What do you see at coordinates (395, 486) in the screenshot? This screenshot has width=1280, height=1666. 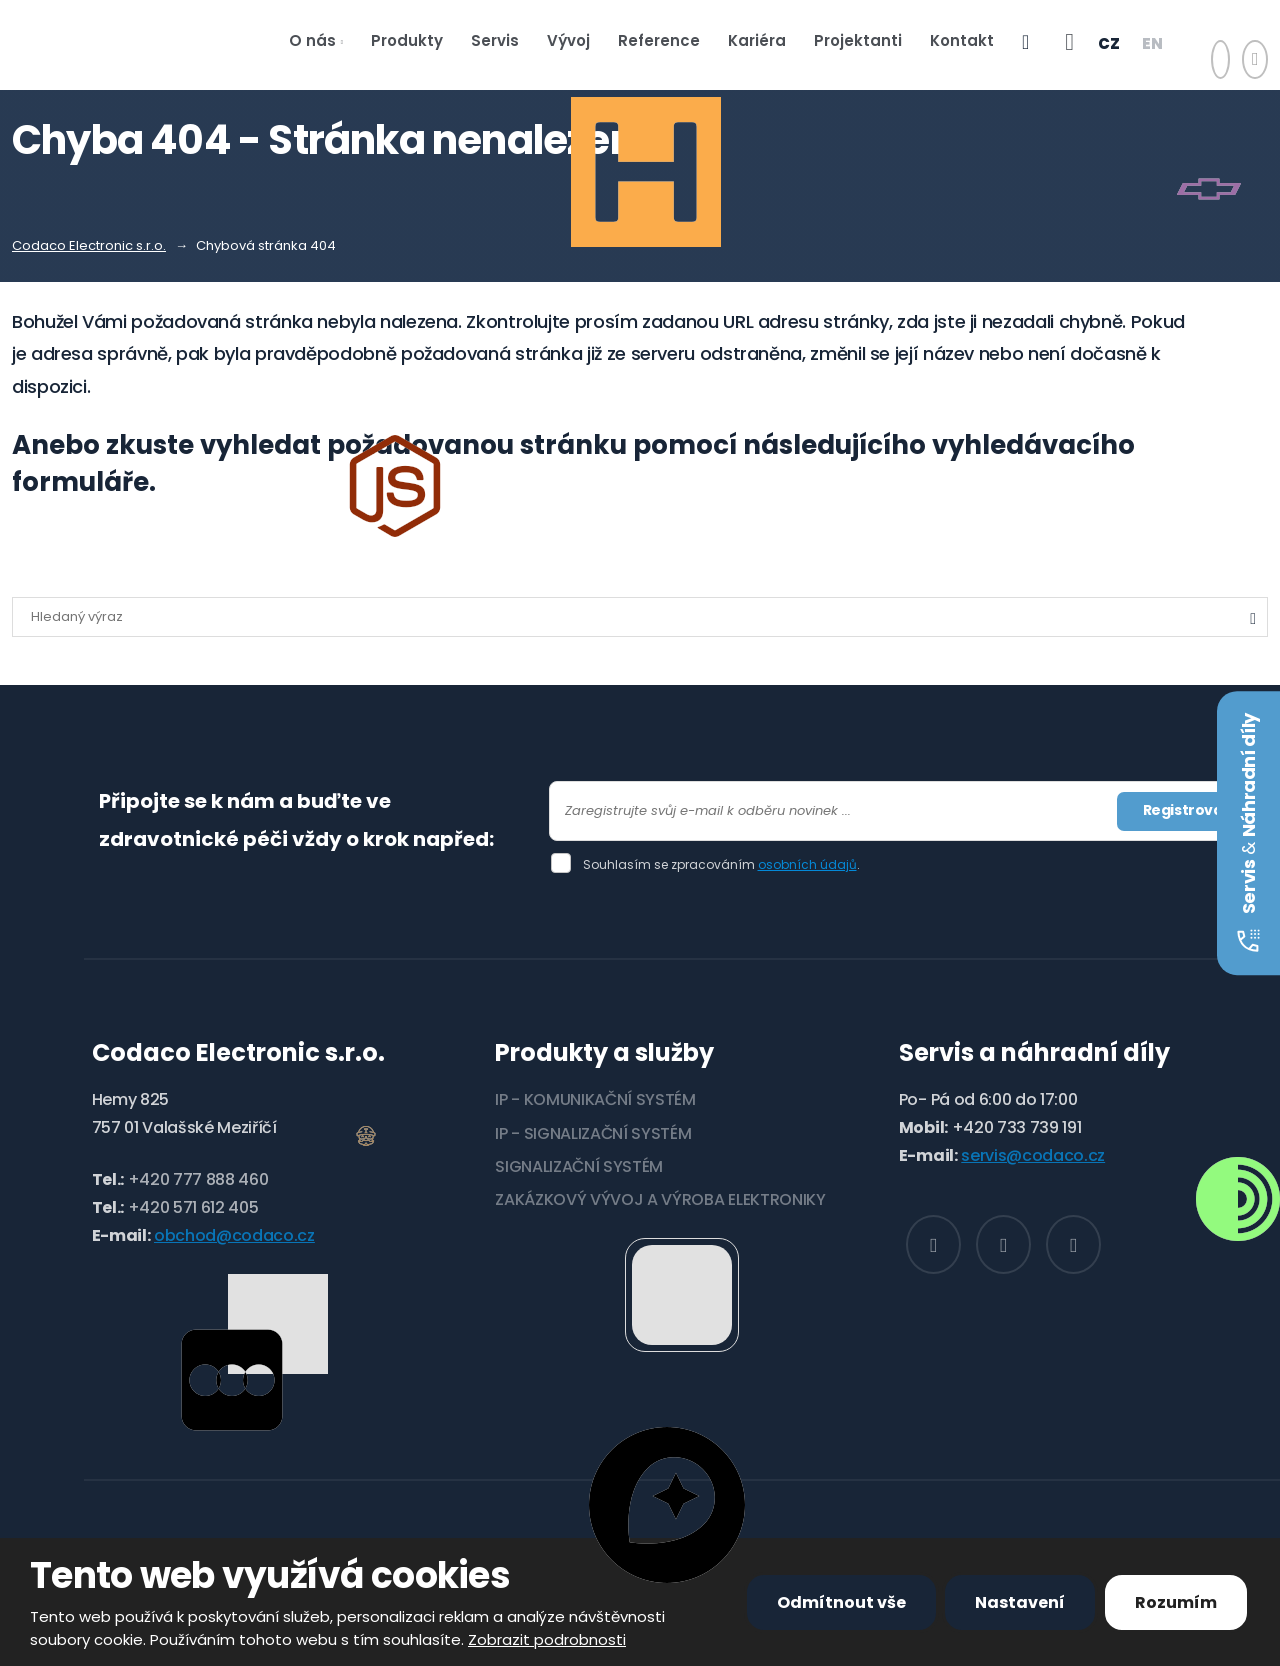 I see `Node.js runtime environment logo` at bounding box center [395, 486].